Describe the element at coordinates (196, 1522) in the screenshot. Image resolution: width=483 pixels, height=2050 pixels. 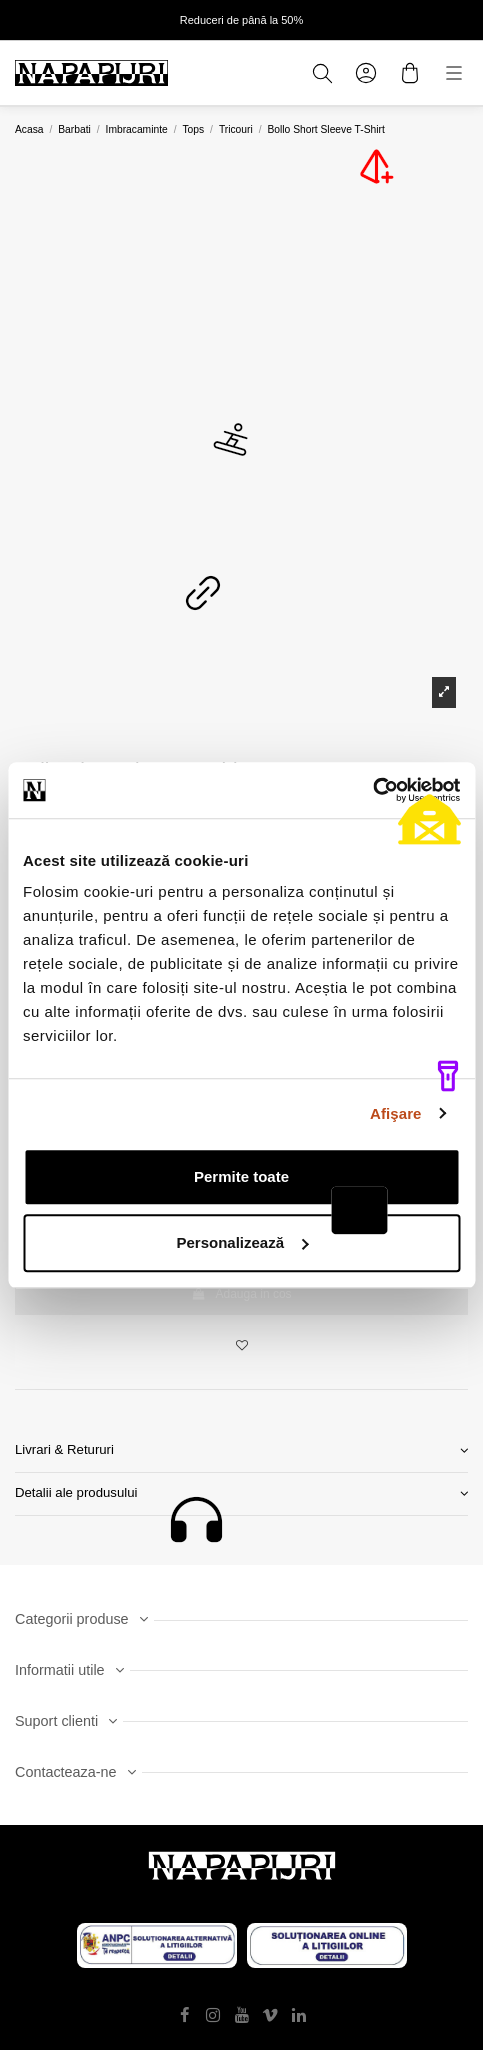
I see `access audio or music player` at that location.